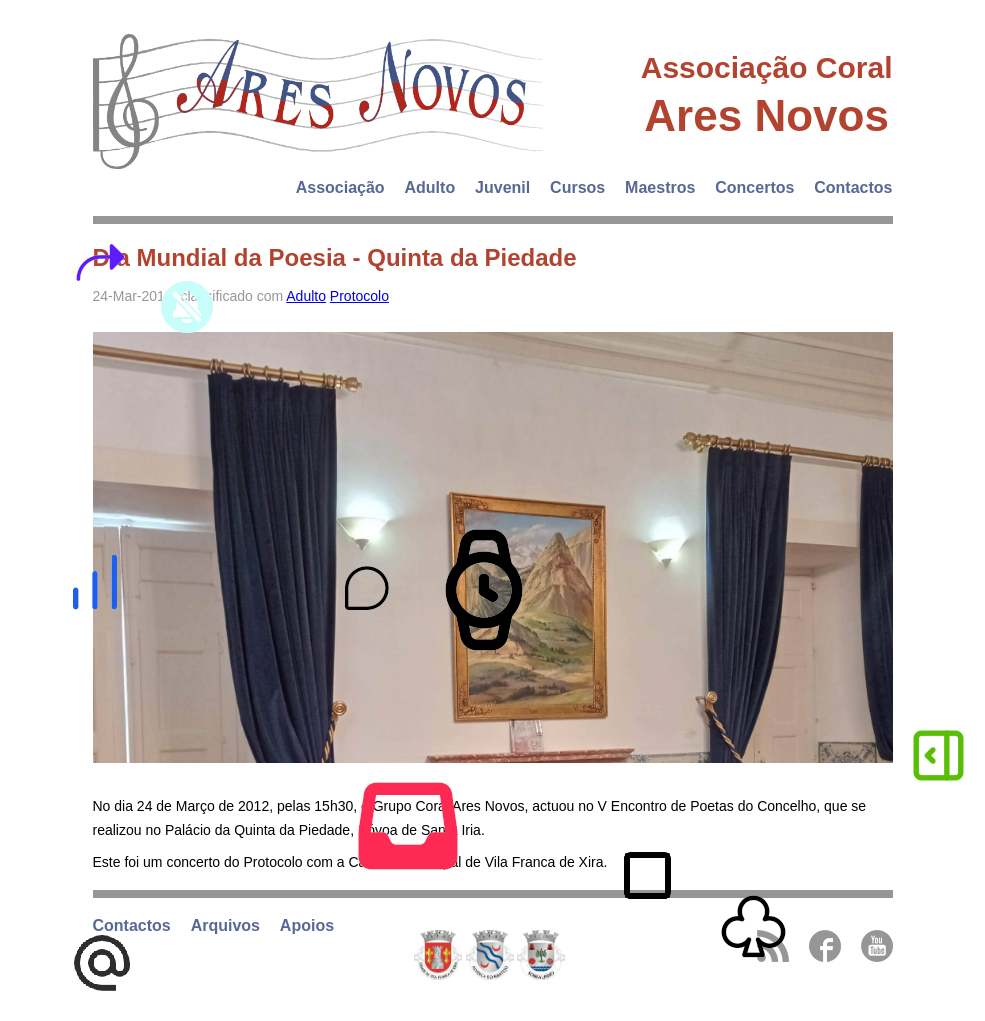  I want to click on enter or view email address, so click(102, 963).